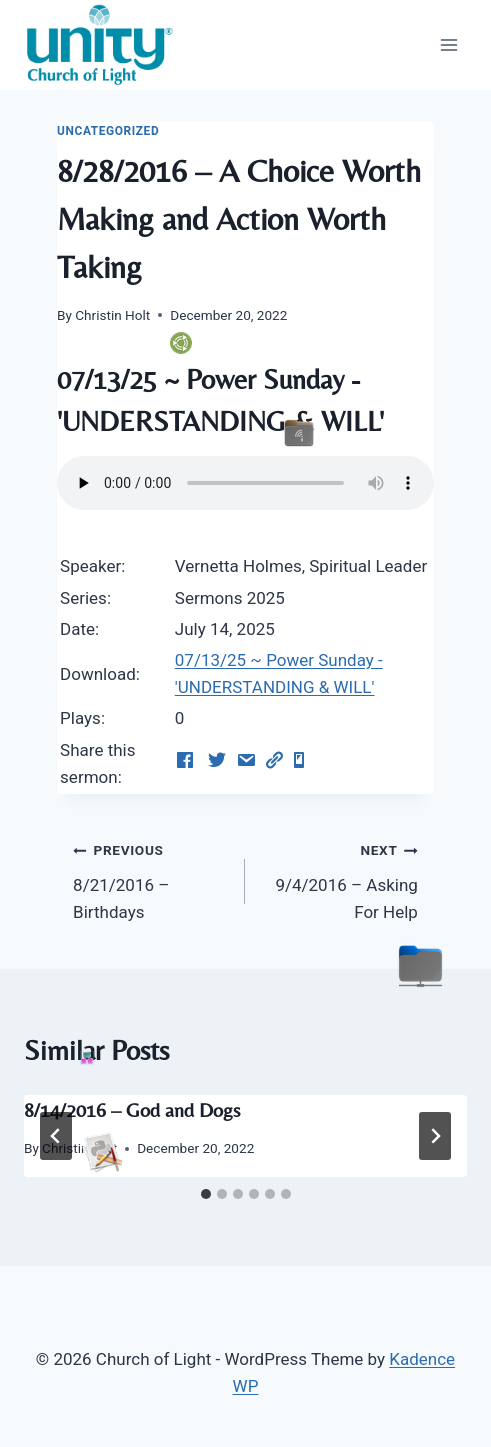 This screenshot has height=1447, width=491. What do you see at coordinates (181, 343) in the screenshot?
I see `launch the ubuntu mate desktop environment` at bounding box center [181, 343].